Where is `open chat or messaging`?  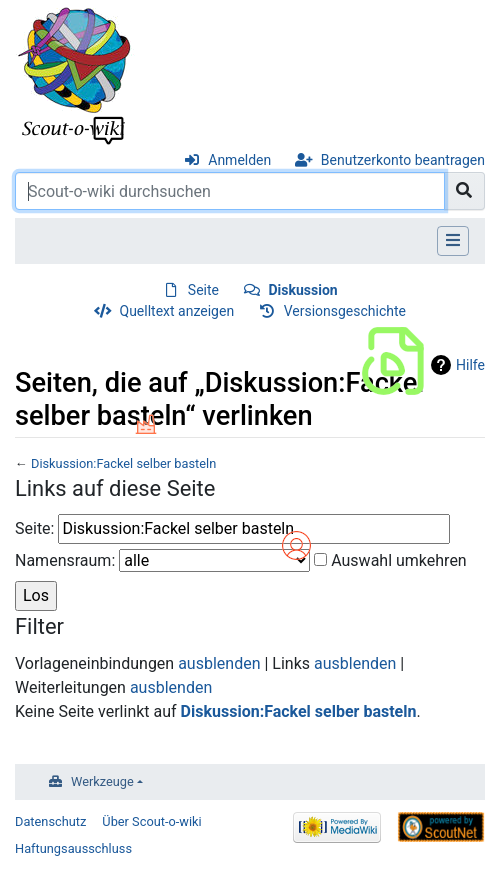 open chat or messaging is located at coordinates (108, 129).